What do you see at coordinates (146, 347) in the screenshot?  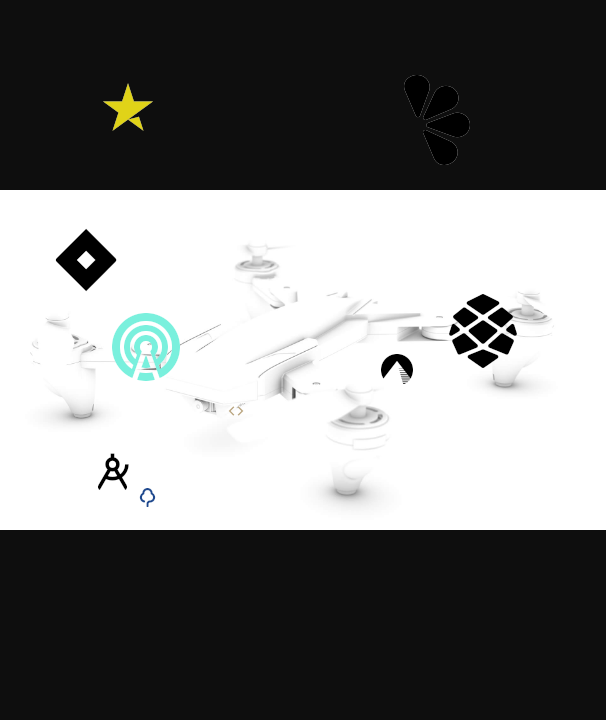 I see `open the AntennaPod podcast app` at bounding box center [146, 347].